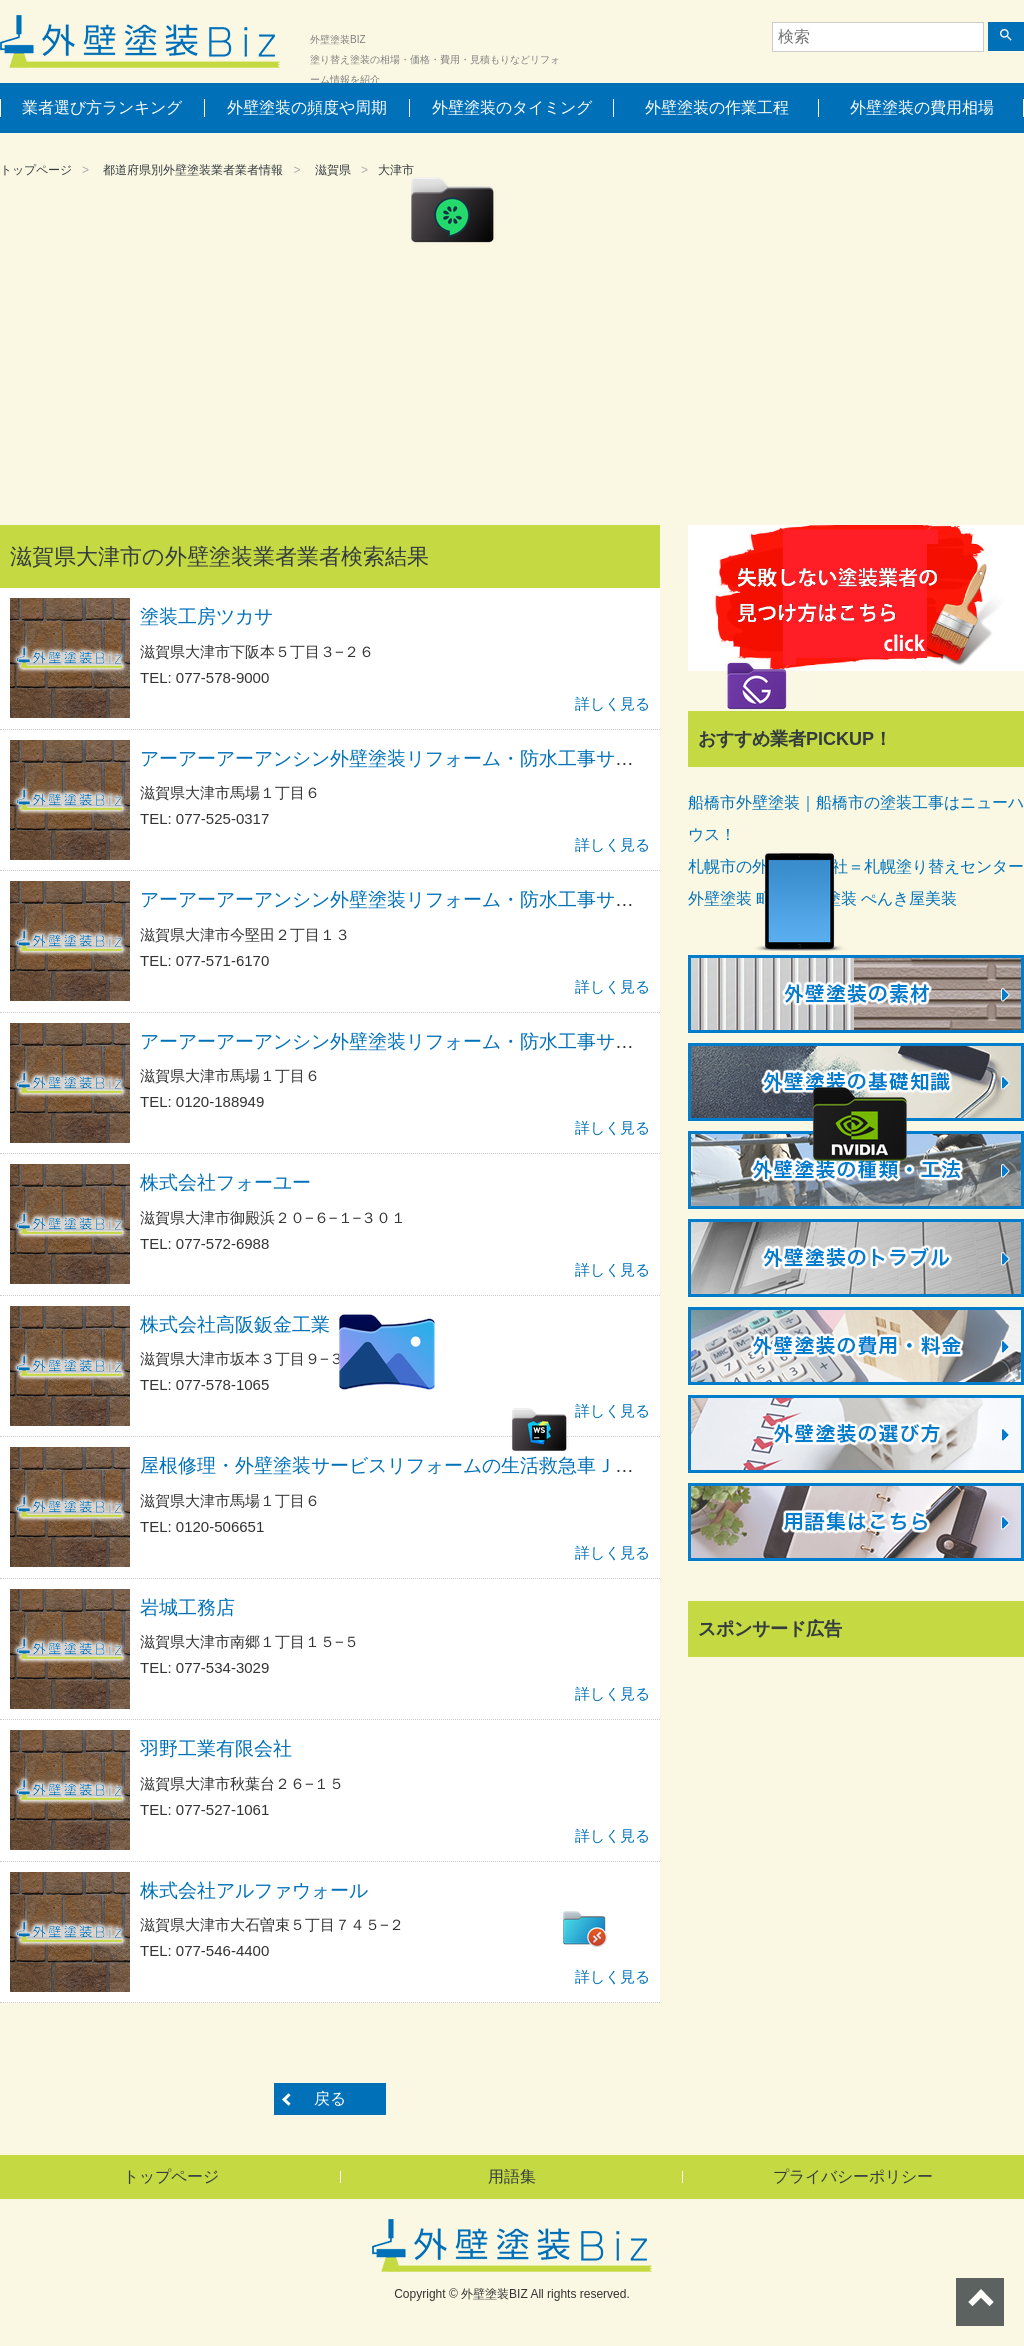  What do you see at coordinates (539, 1431) in the screenshot?
I see `open webstorm project folder` at bounding box center [539, 1431].